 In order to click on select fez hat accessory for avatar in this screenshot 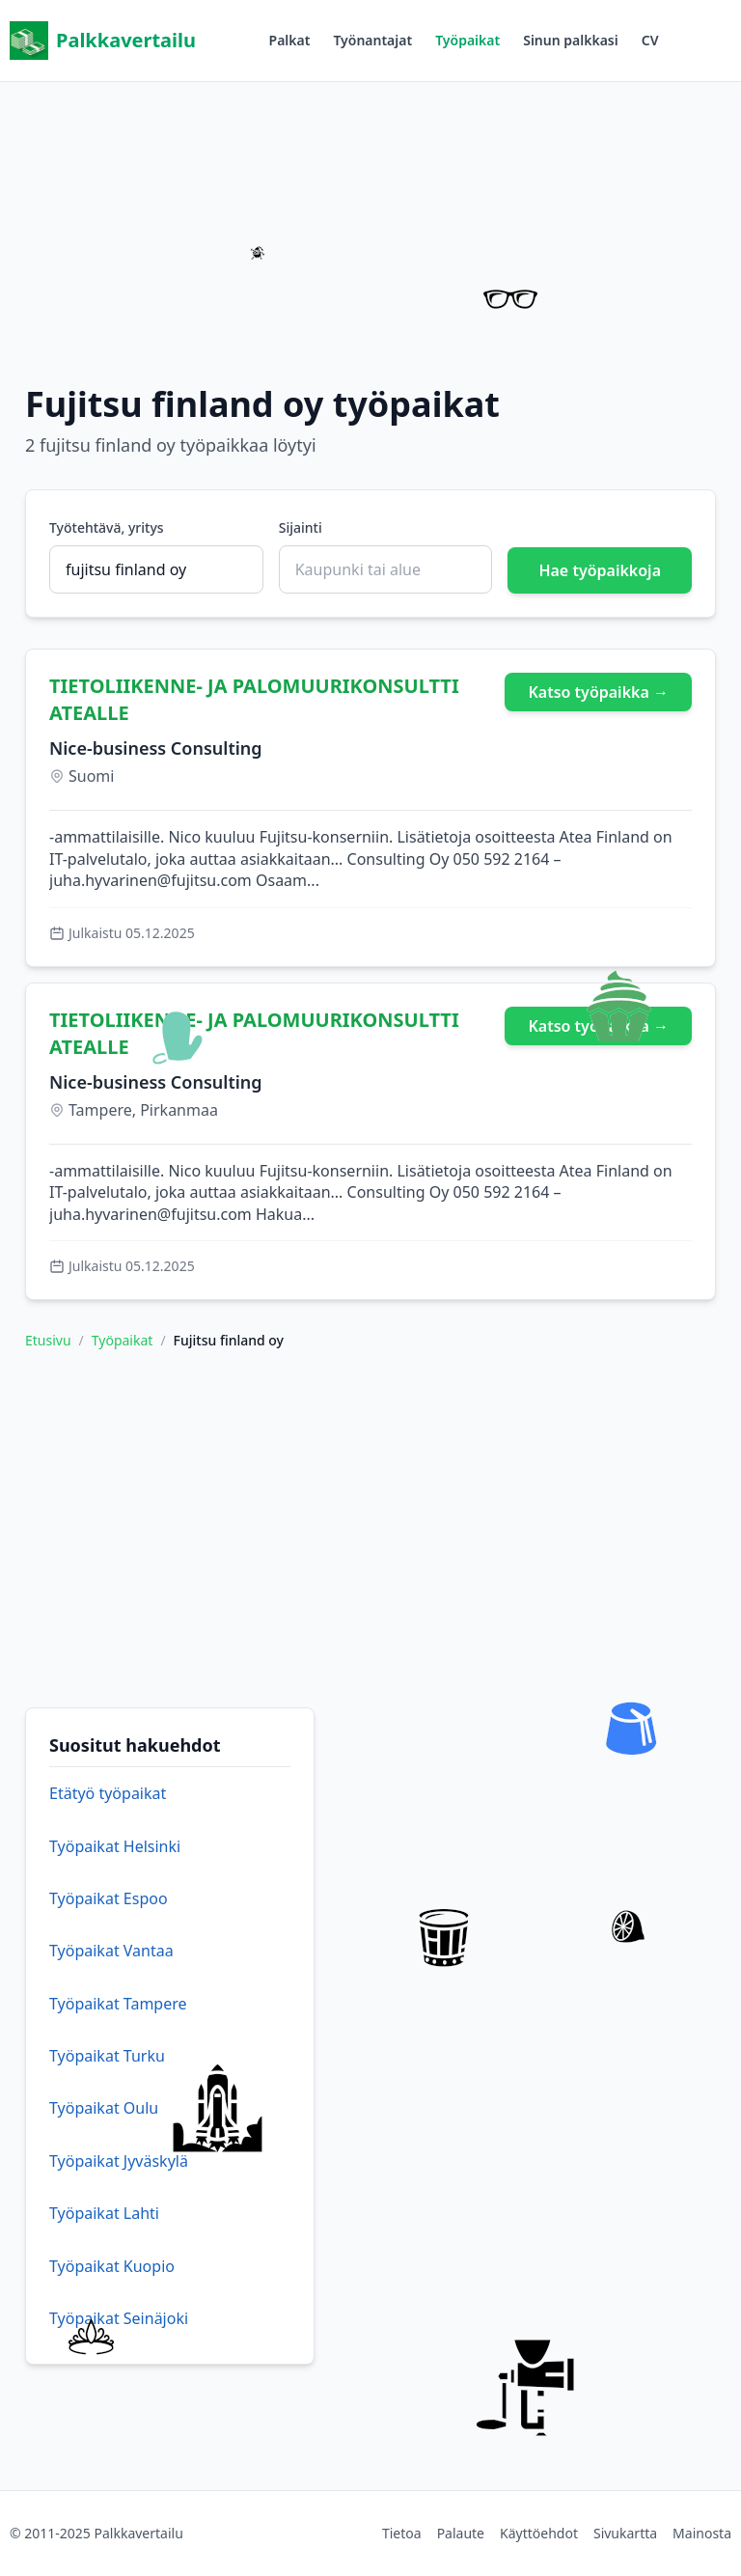, I will do `click(630, 1728)`.